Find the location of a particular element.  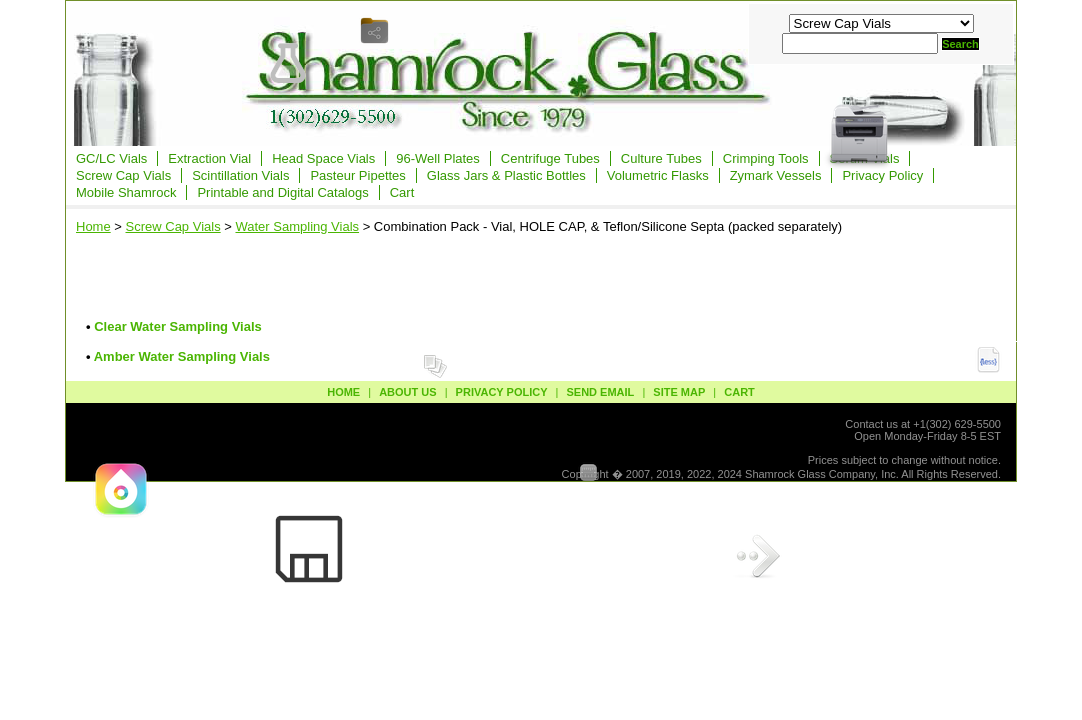

navigate to the next item or page is located at coordinates (758, 556).